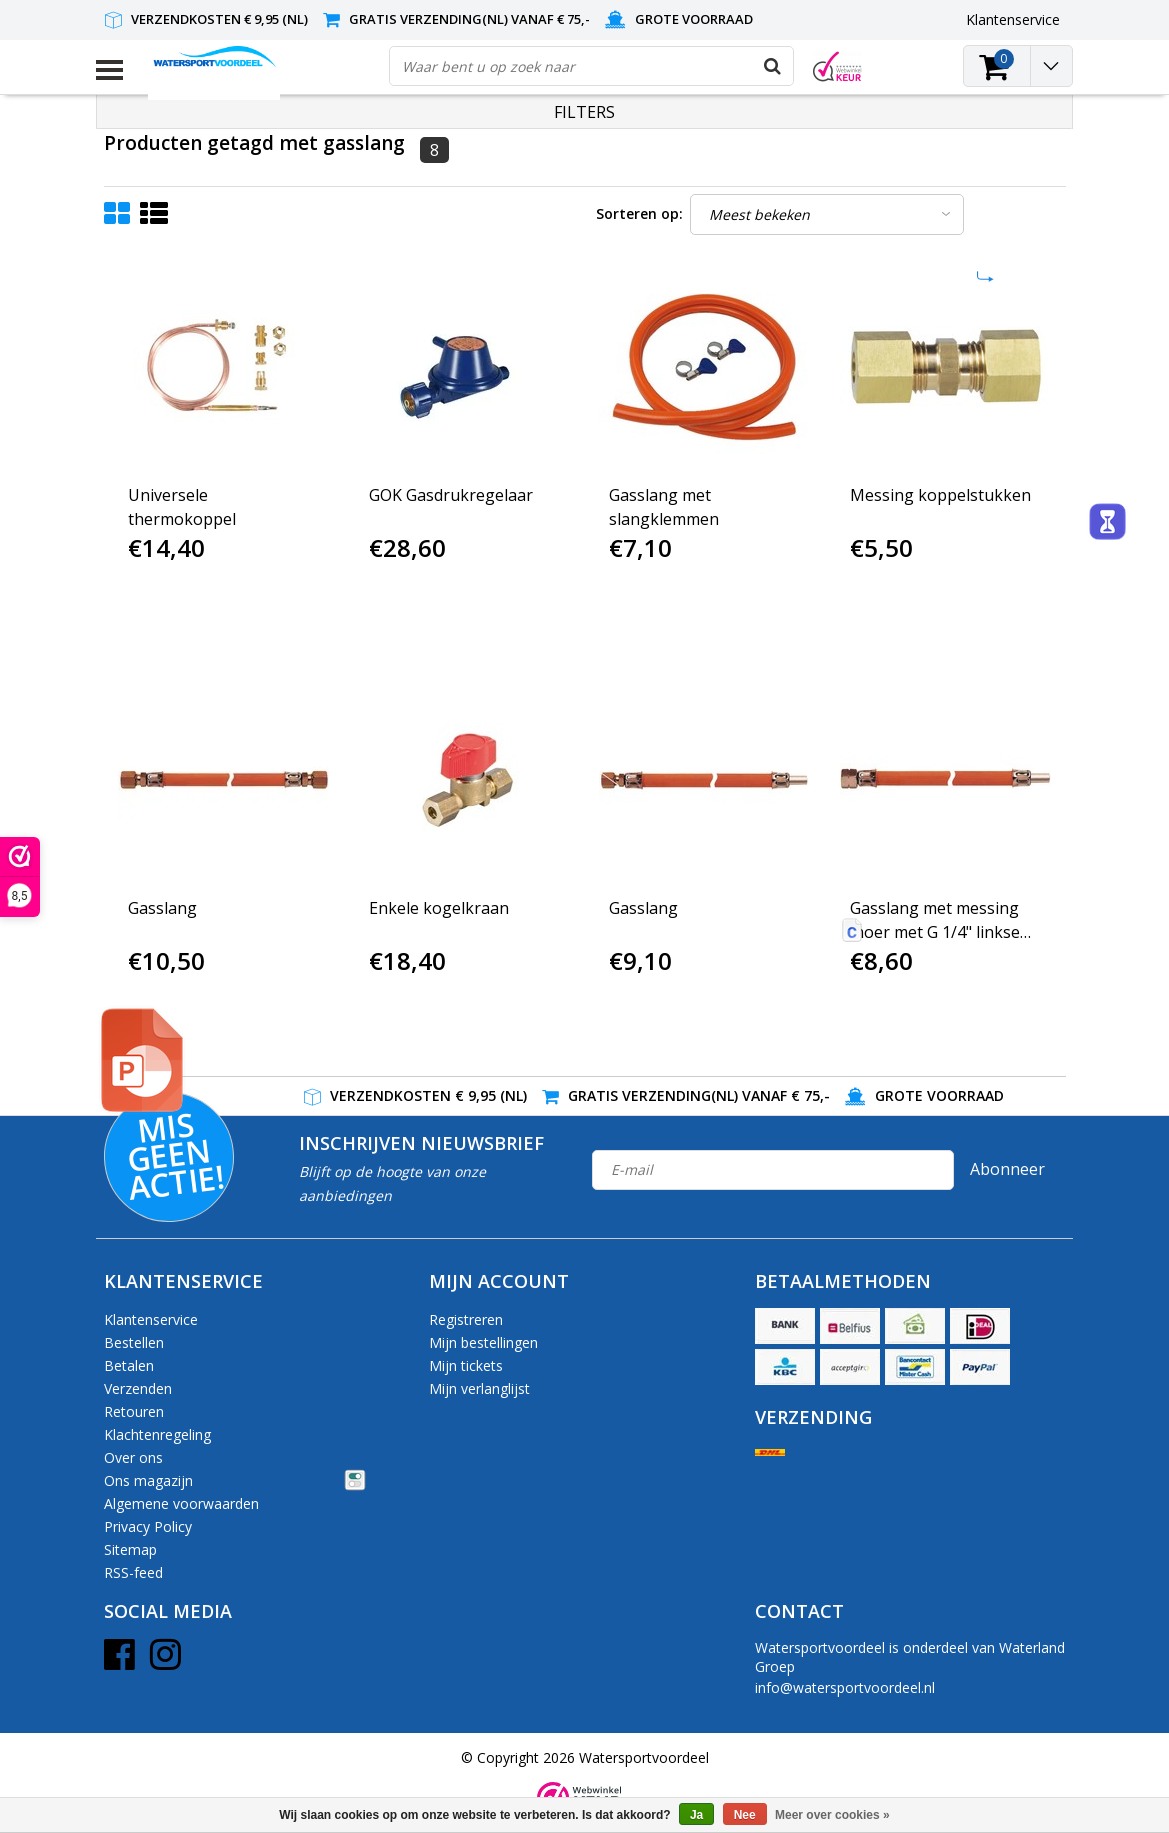 This screenshot has width=1169, height=1833. I want to click on forward an email to another recipient, so click(985, 275).